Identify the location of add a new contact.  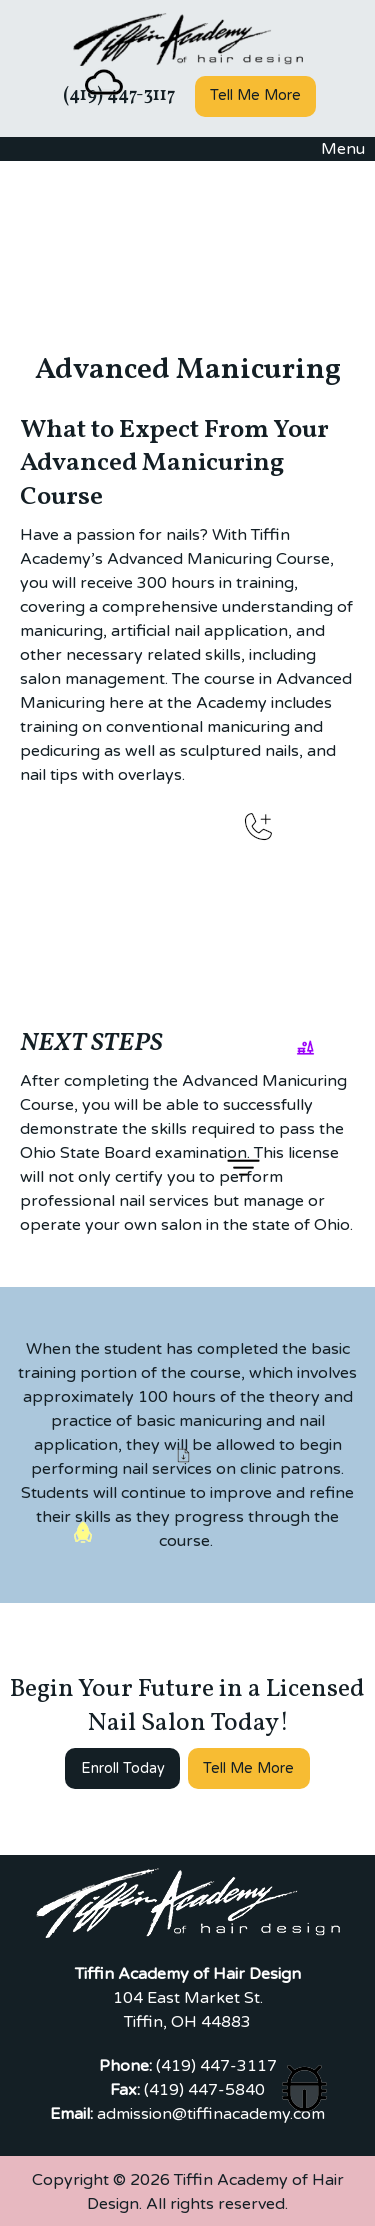
(259, 826).